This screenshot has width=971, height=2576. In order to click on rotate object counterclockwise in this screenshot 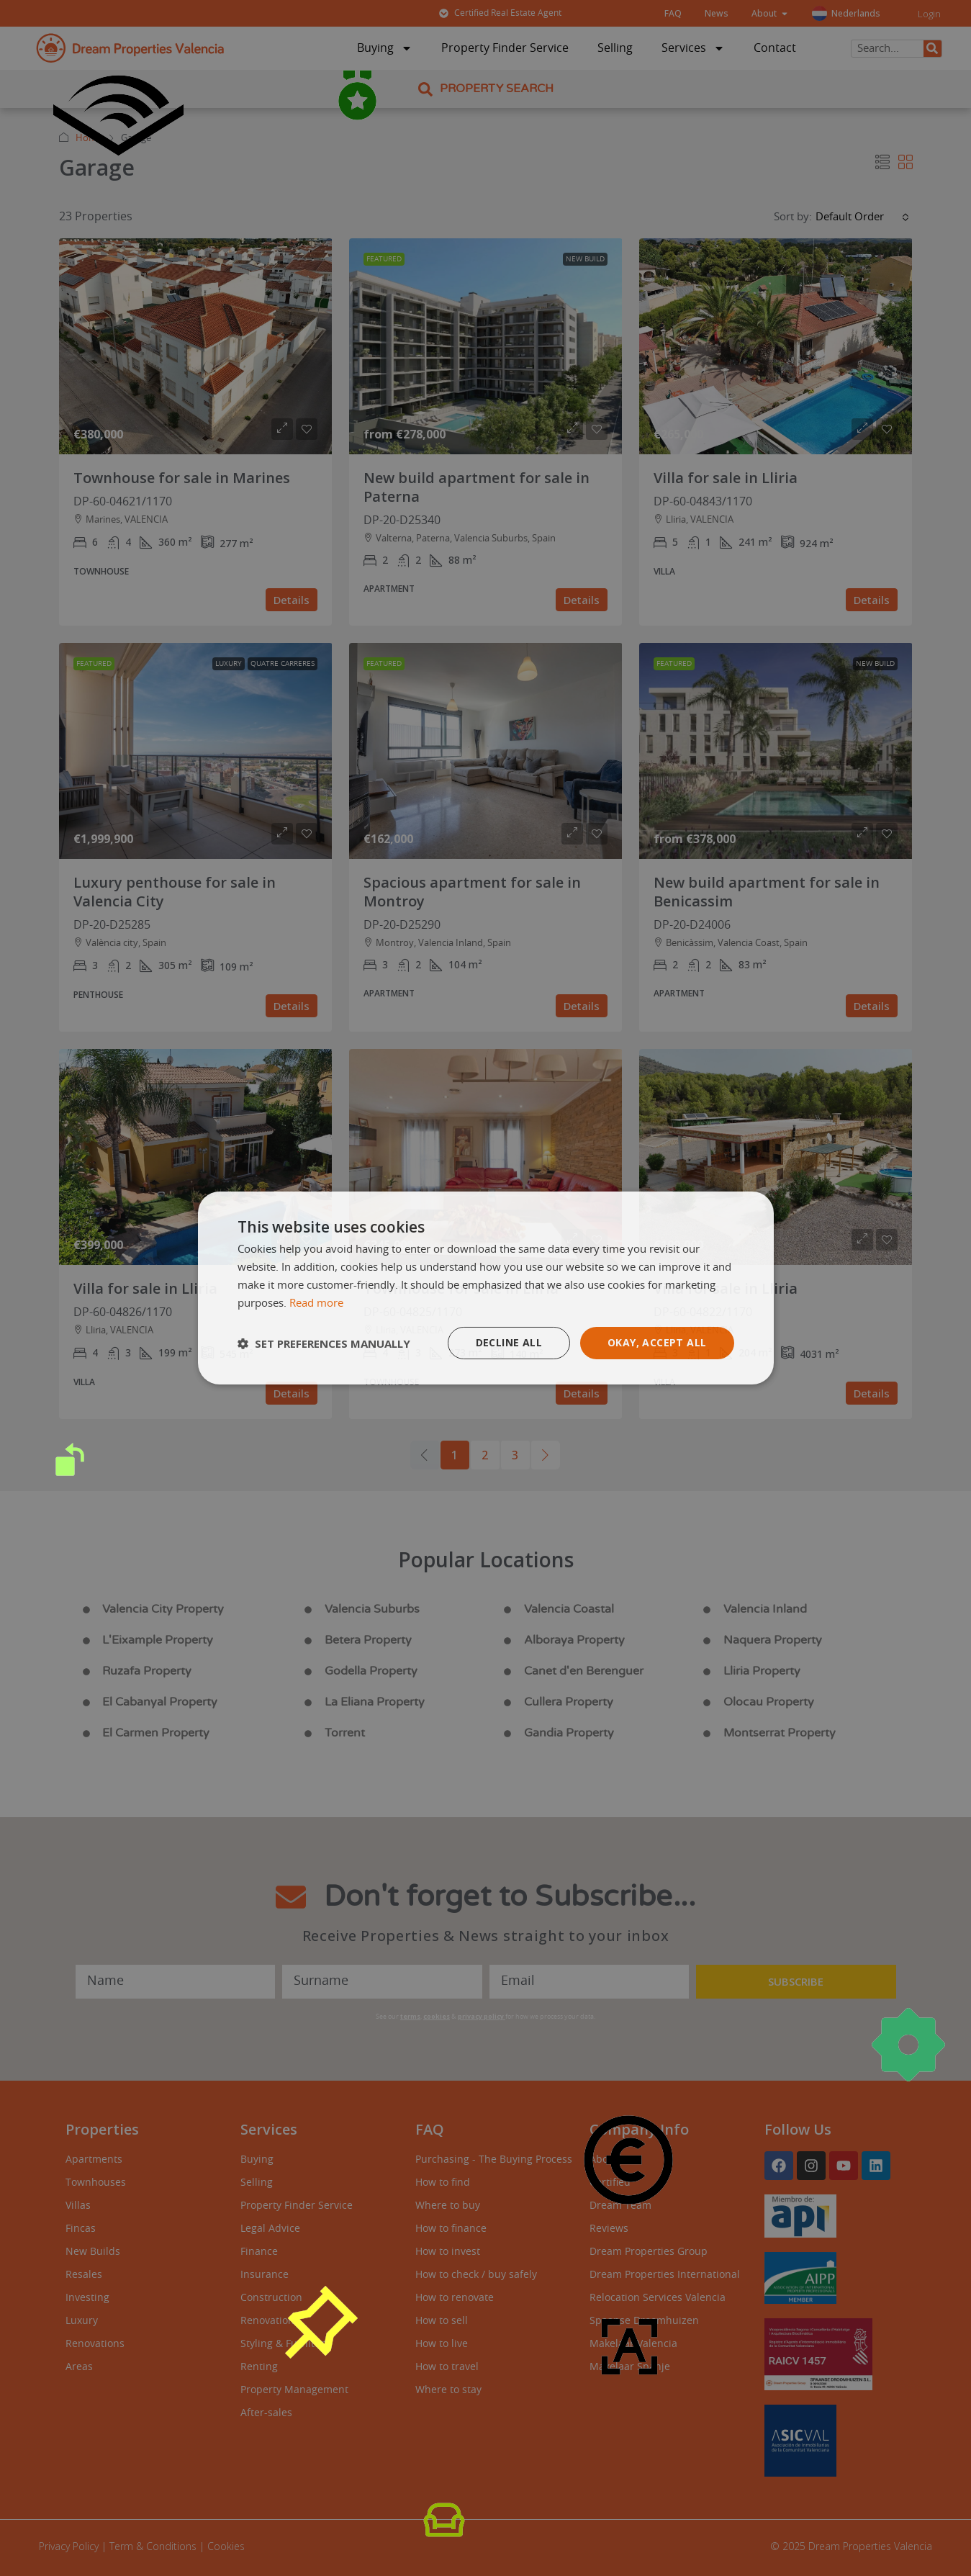, I will do `click(70, 1460)`.